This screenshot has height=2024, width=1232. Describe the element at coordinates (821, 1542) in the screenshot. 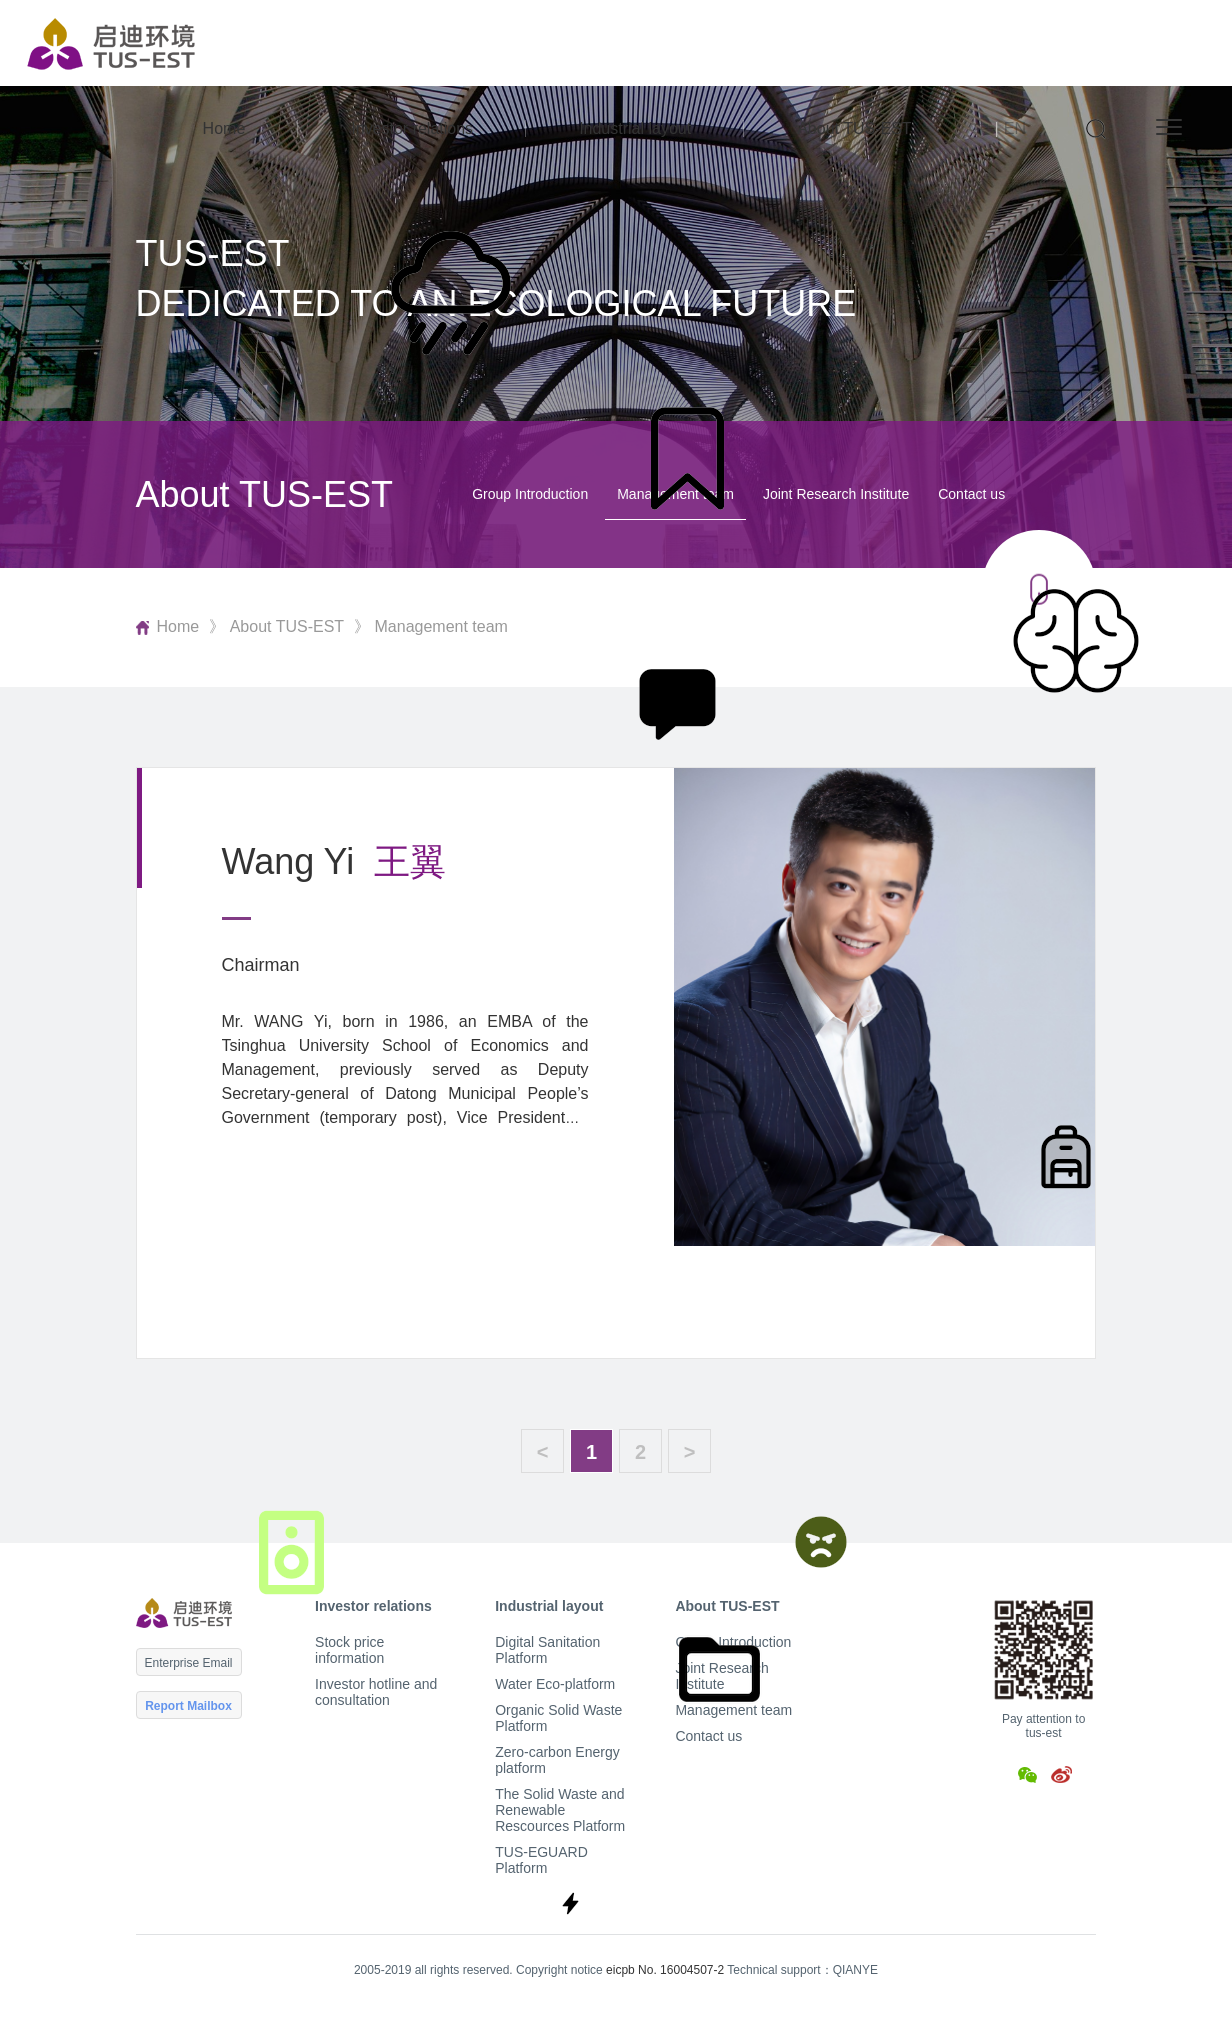

I see `react to a message with anger` at that location.